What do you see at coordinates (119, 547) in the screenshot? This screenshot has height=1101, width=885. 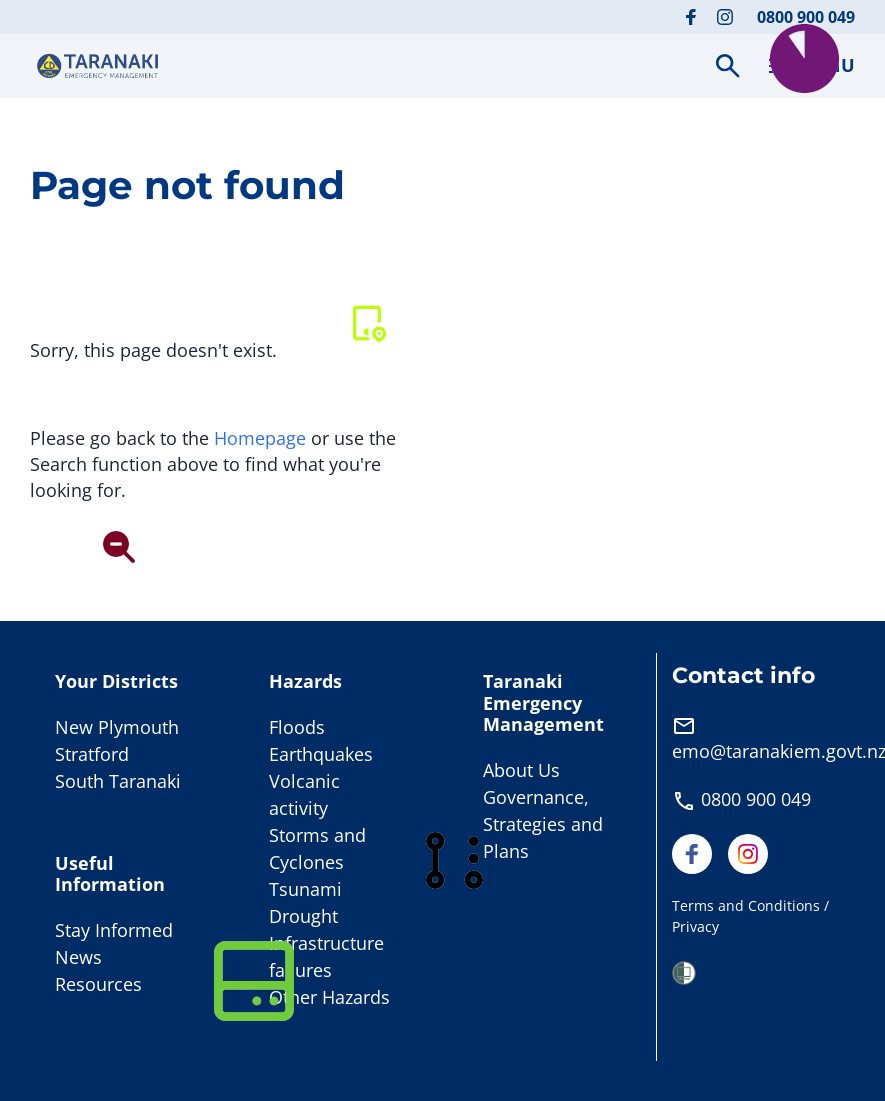 I see `zoom out` at bounding box center [119, 547].